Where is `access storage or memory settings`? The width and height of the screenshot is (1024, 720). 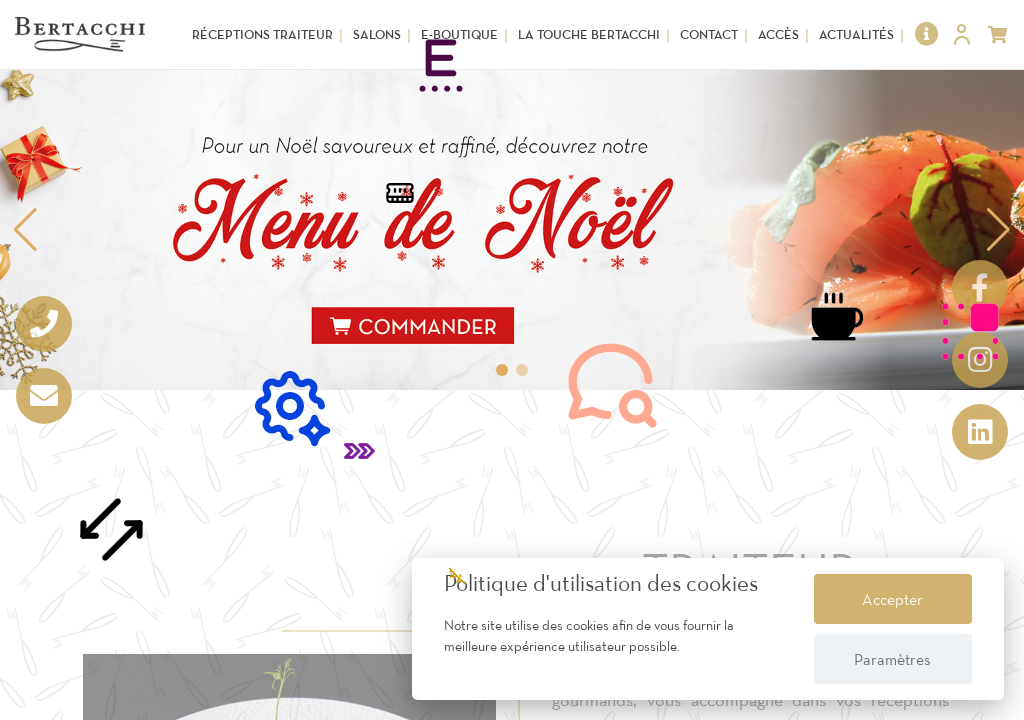 access storage or memory settings is located at coordinates (400, 193).